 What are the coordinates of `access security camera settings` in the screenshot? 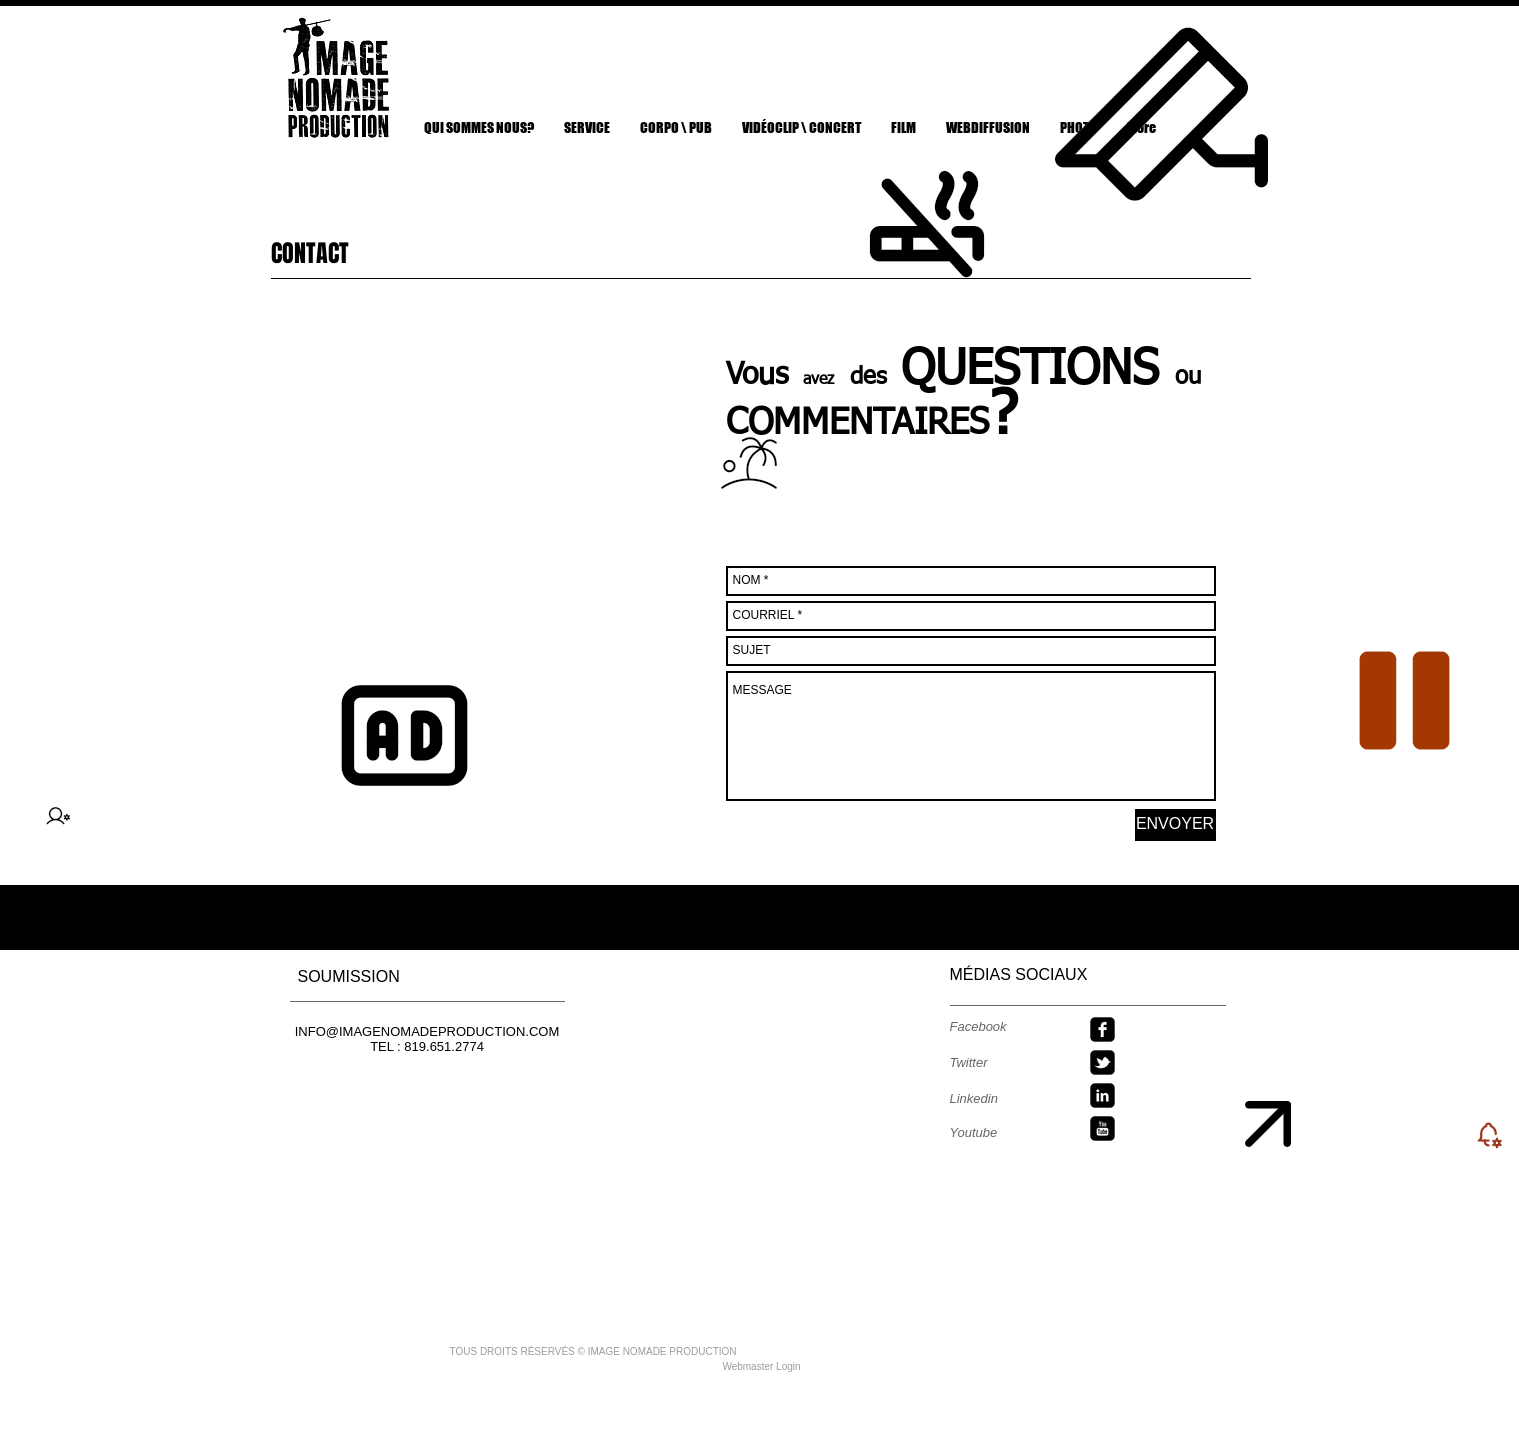 It's located at (1161, 127).